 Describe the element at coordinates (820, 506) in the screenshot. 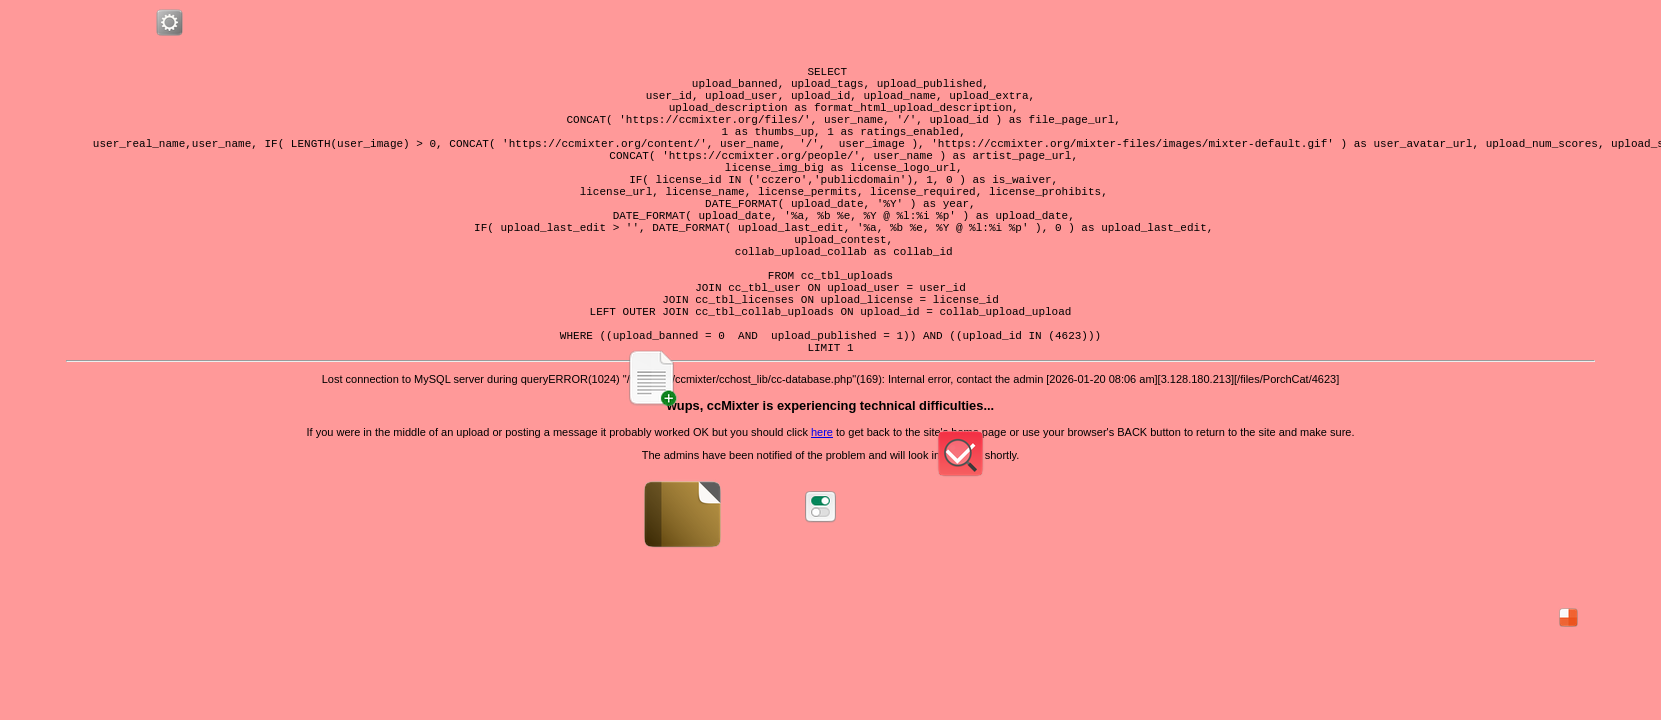

I see `open gnome tweaks to customize desktop settings` at that location.